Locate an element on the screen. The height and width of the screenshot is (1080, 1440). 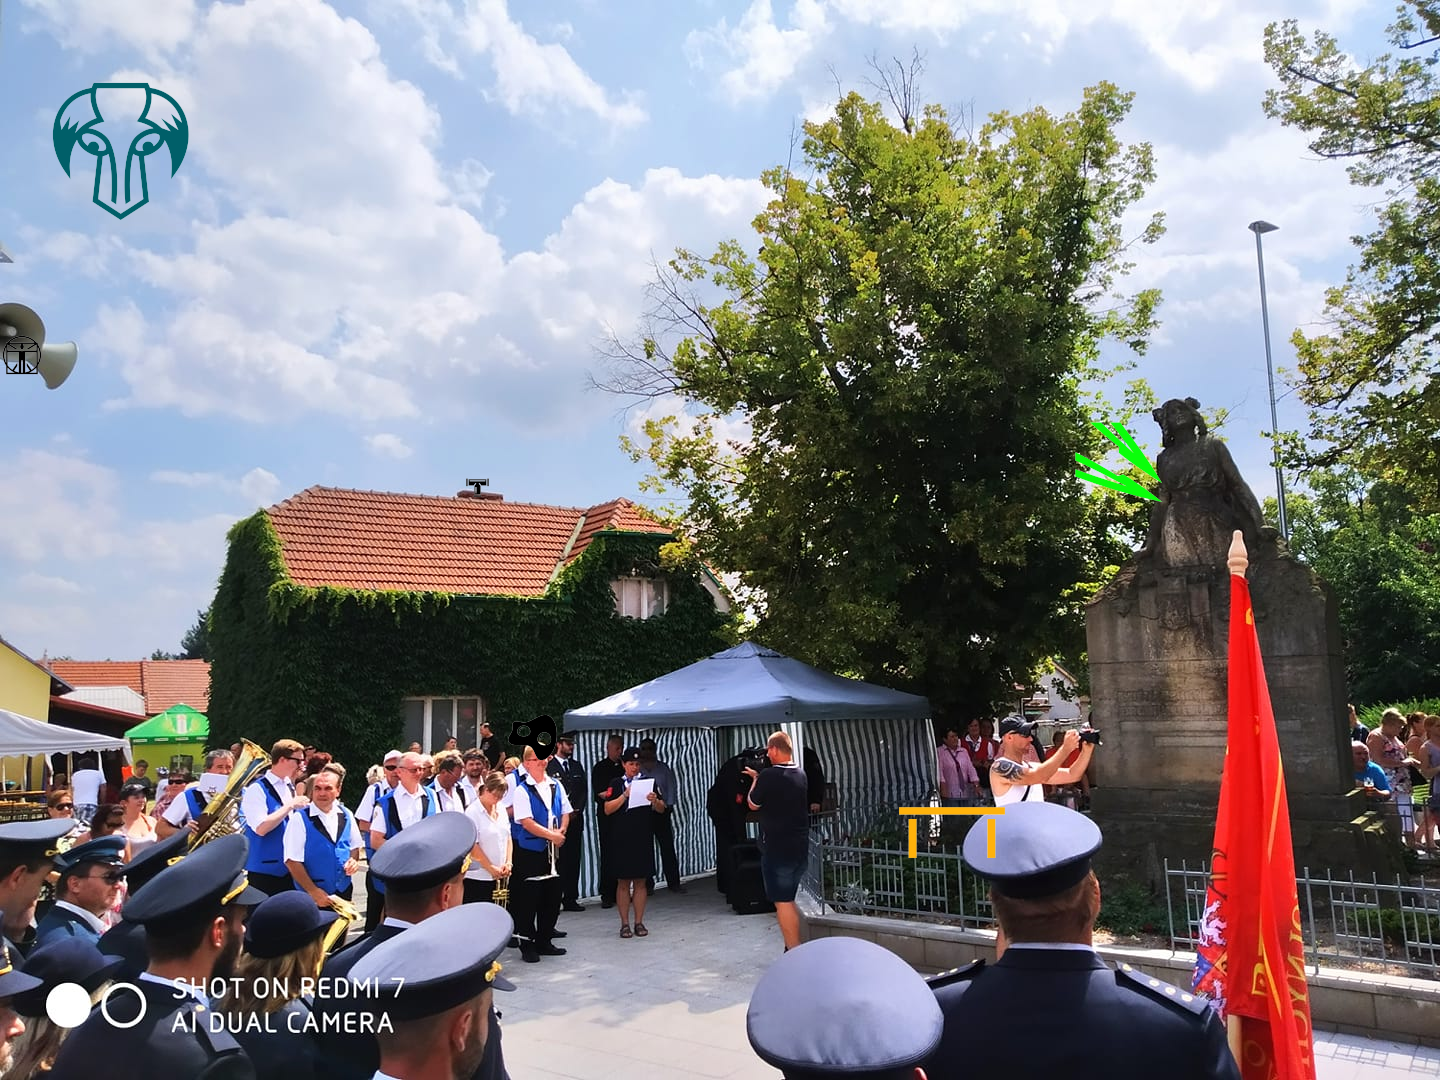
view or edit table data is located at coordinates (952, 805).